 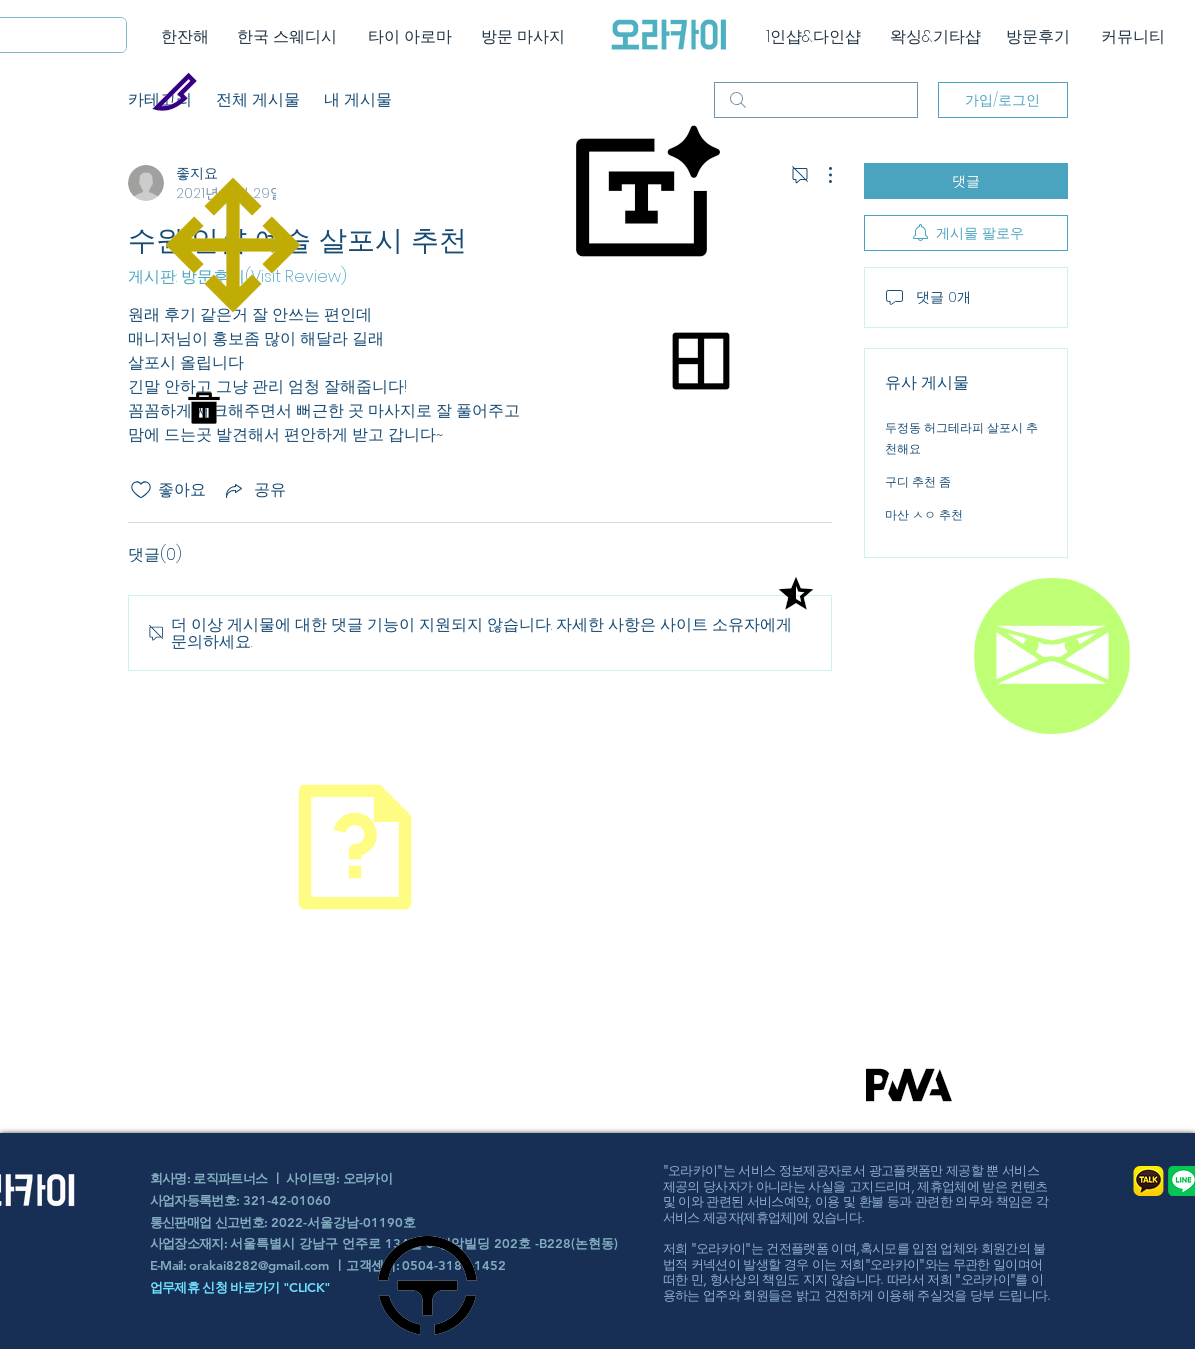 What do you see at coordinates (427, 1285) in the screenshot?
I see `access driving or navigation mode` at bounding box center [427, 1285].